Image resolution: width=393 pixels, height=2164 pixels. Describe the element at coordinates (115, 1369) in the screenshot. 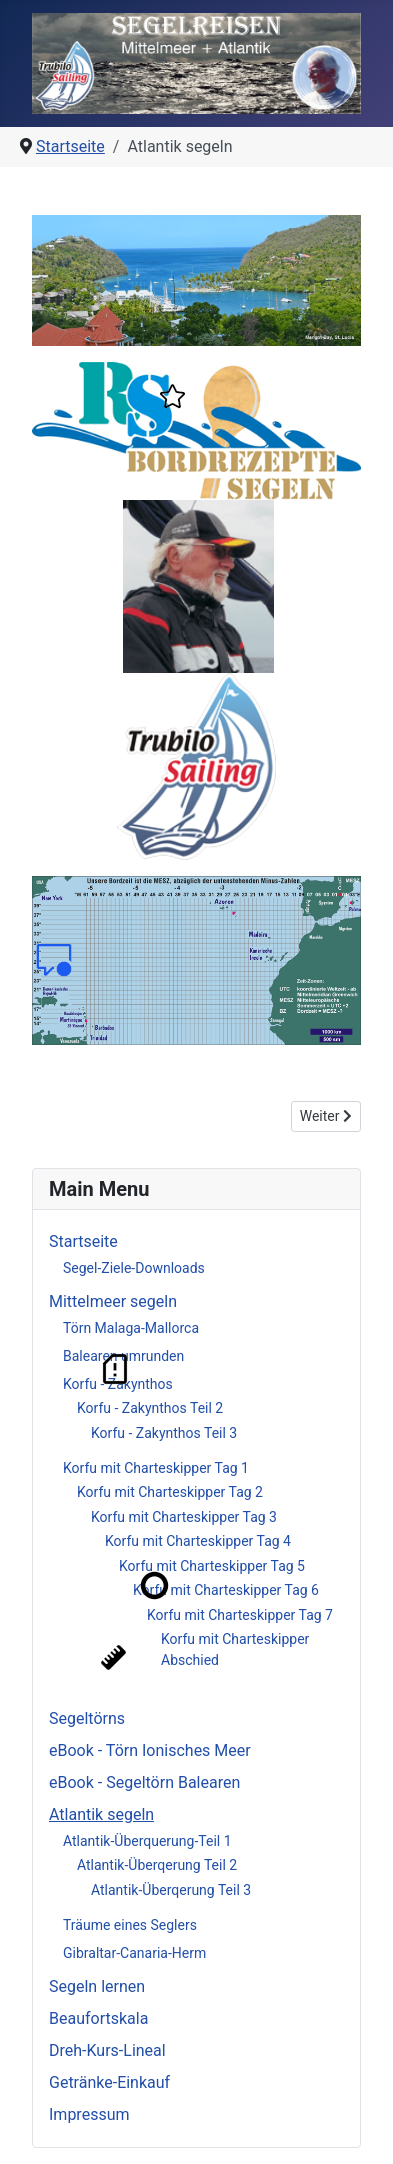

I see `sd card storage warning or error` at that location.